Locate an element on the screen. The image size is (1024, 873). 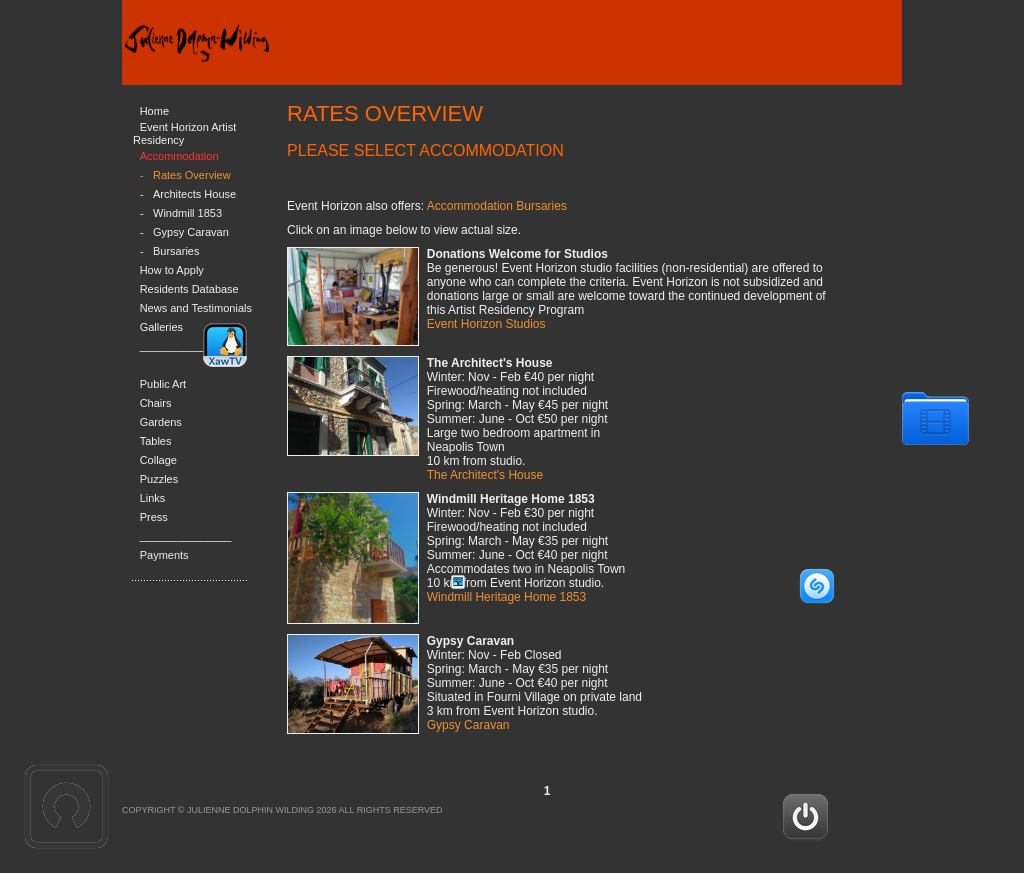
open your videos folder is located at coordinates (935, 418).